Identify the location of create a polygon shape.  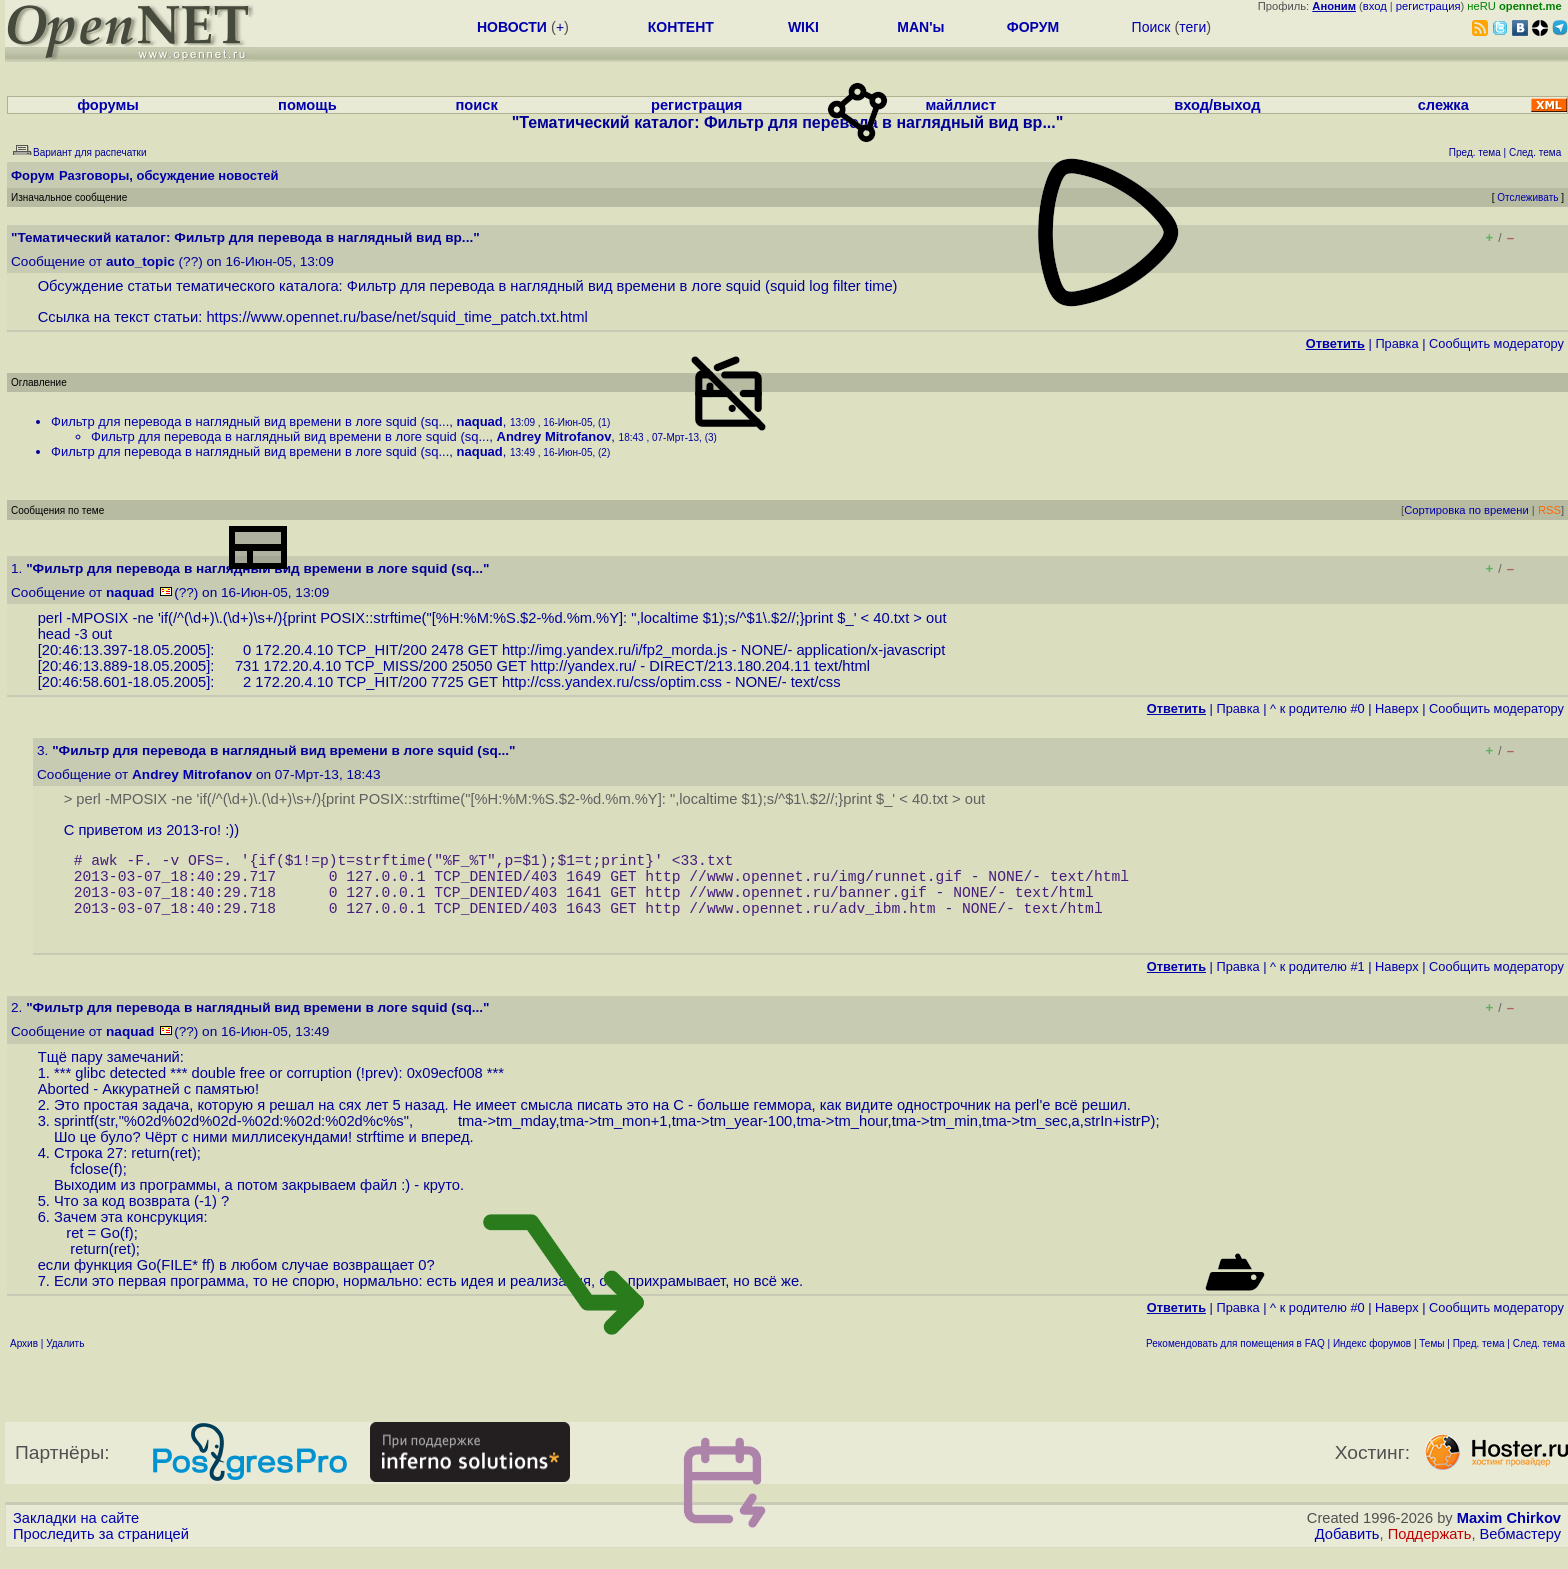
(857, 112).